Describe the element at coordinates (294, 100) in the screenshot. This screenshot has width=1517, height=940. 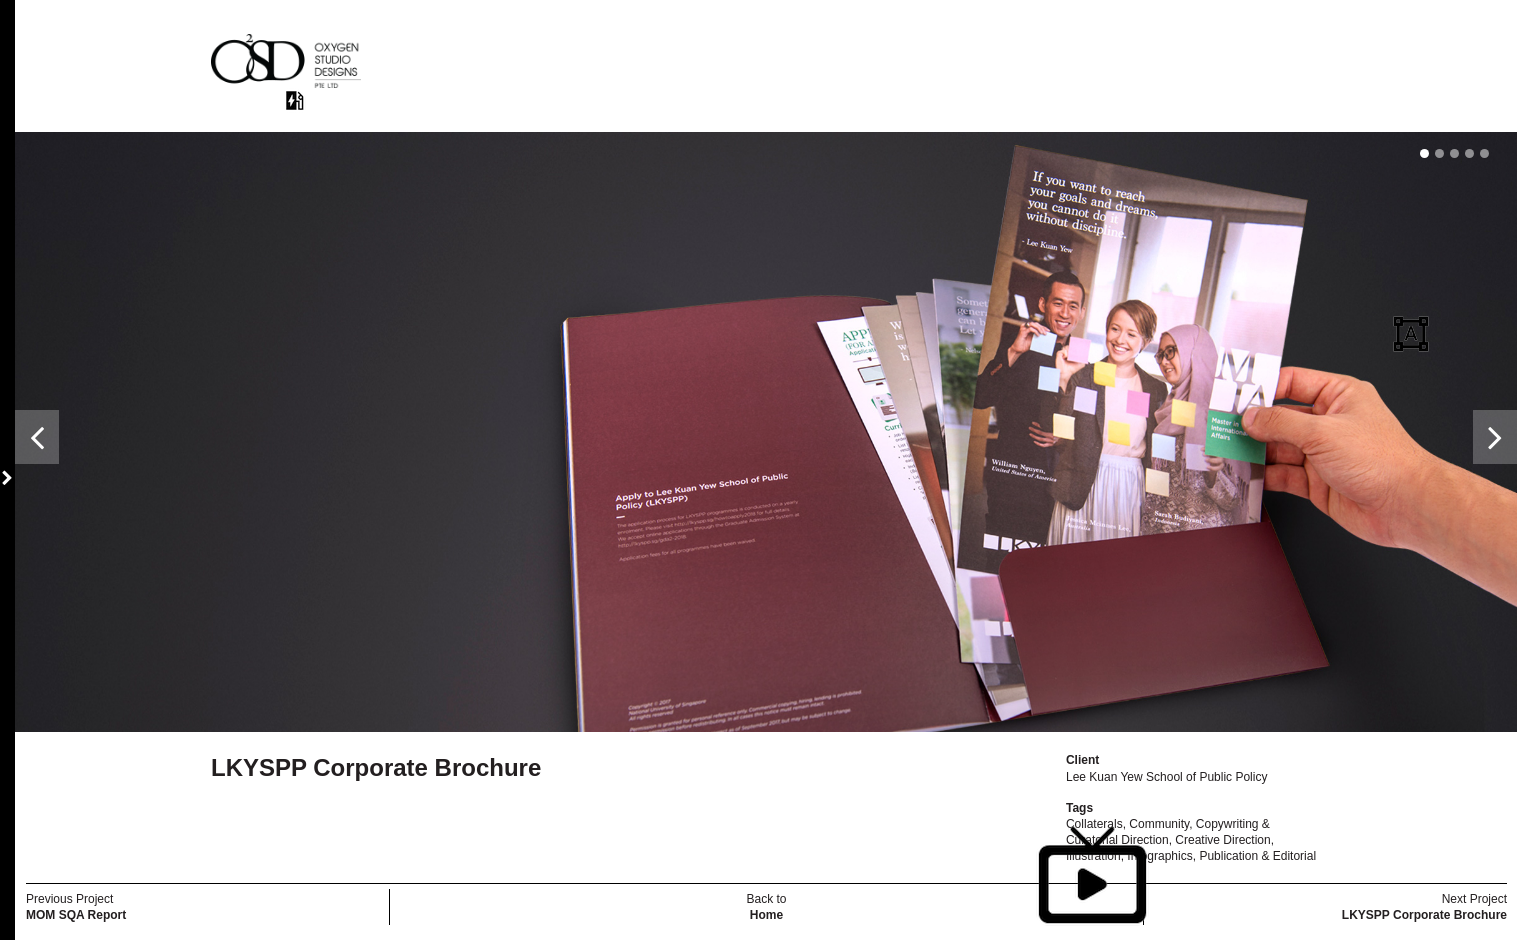
I see `find nearby electric vehicle charging stations` at that location.